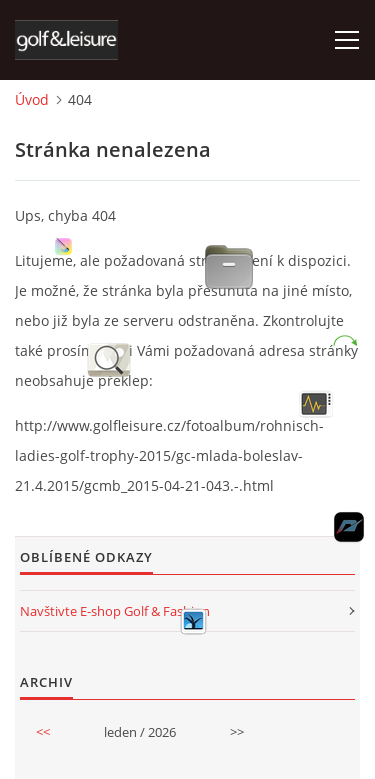  I want to click on launch need for speed rivals game, so click(349, 527).